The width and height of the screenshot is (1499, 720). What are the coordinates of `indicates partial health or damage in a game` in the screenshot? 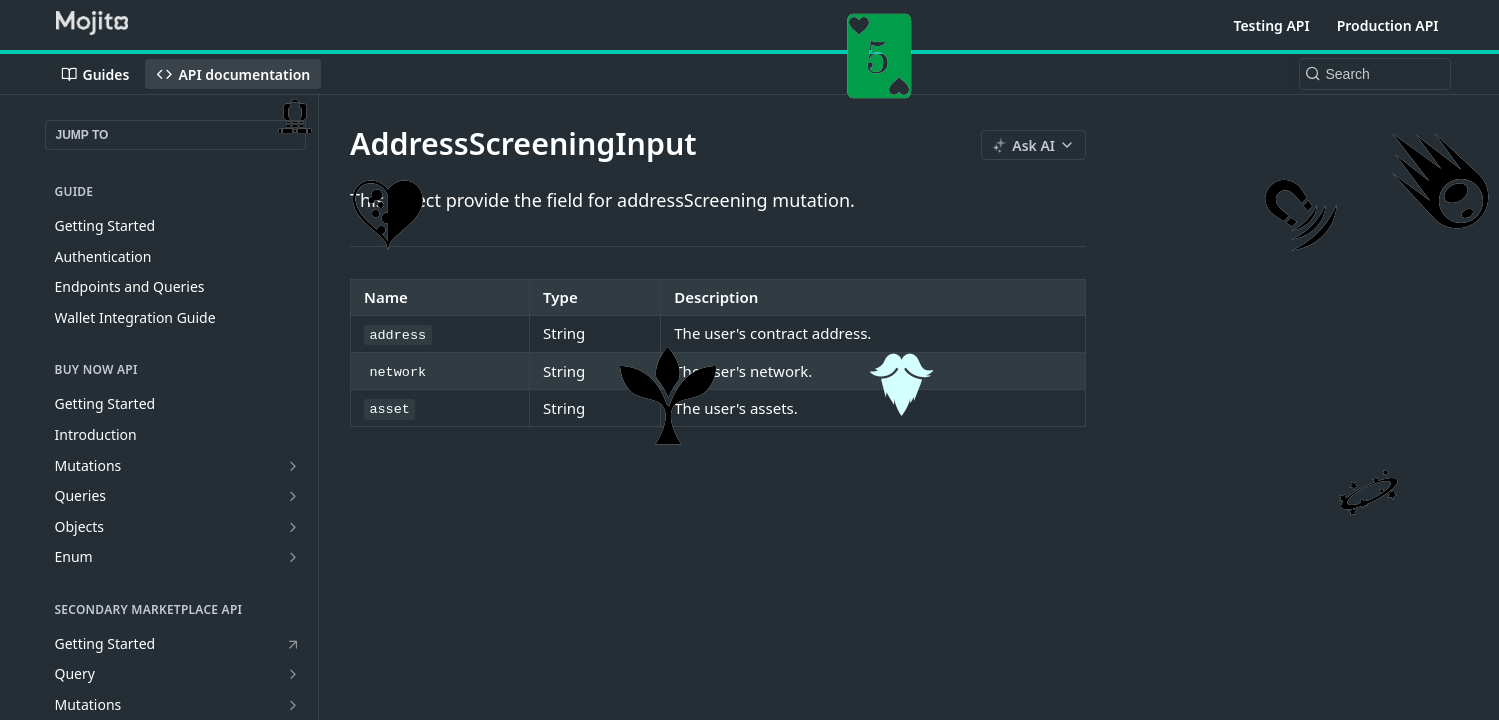 It's located at (388, 215).